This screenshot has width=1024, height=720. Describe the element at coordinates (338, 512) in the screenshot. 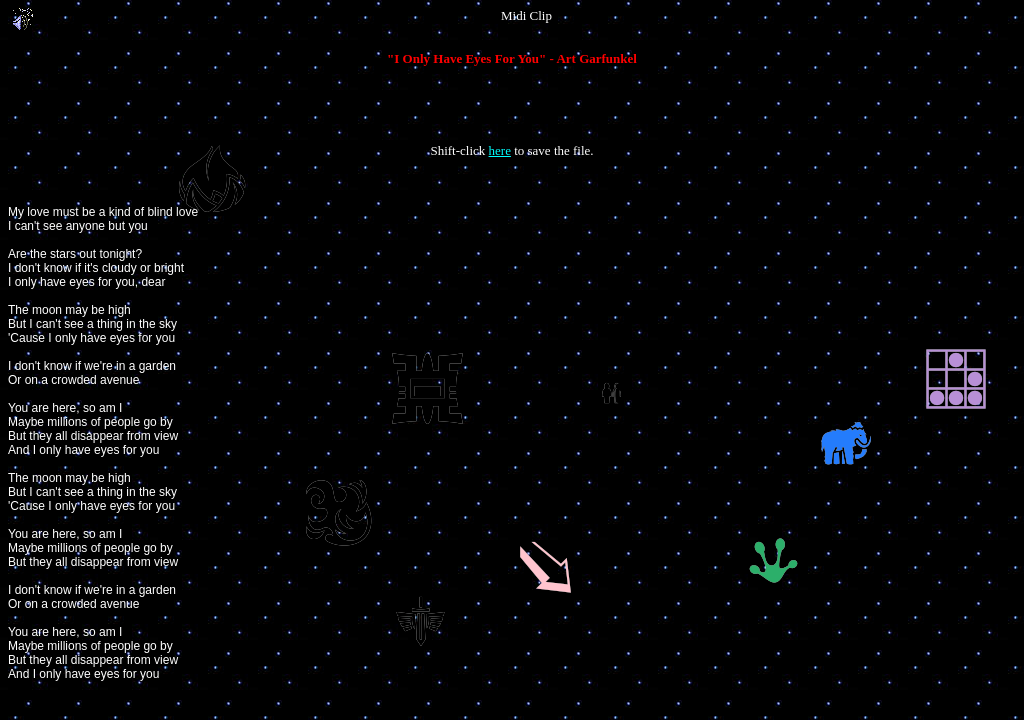

I see `fire elemental or nature-fire hybrid ability` at that location.